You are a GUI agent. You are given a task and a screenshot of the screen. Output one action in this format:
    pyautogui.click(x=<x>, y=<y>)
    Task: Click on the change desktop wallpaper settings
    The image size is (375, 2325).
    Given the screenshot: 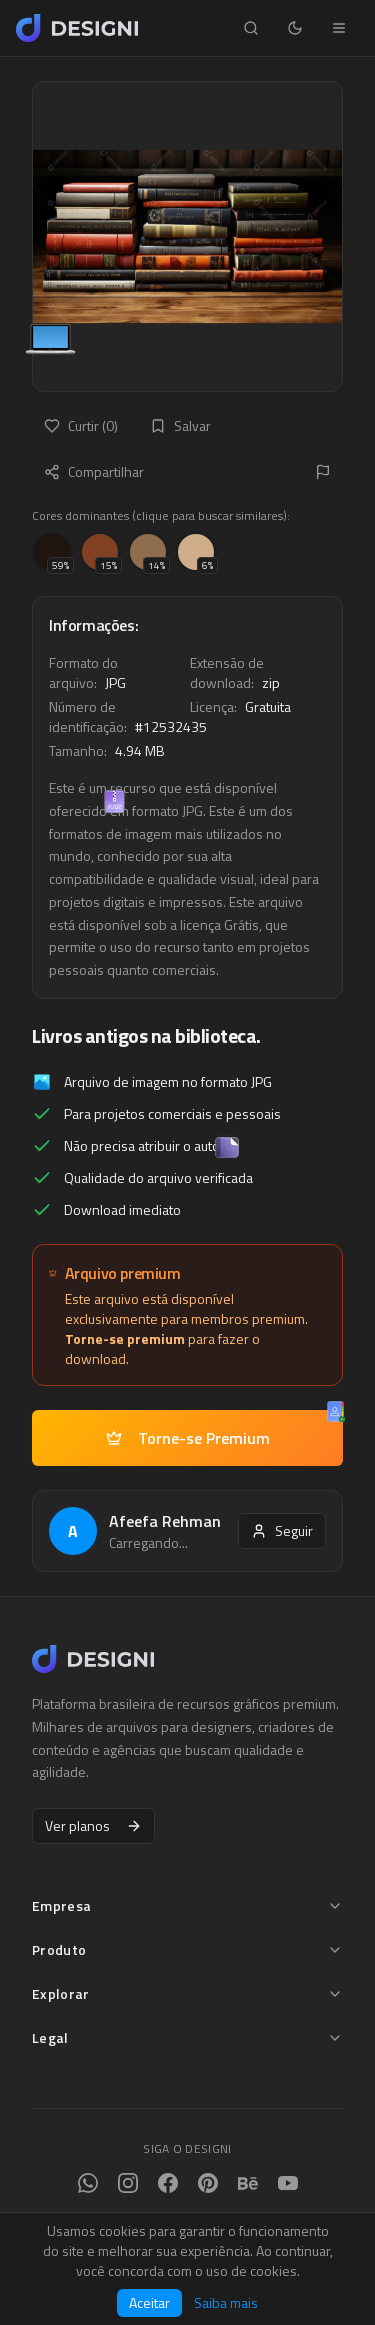 What is the action you would take?
    pyautogui.click(x=227, y=1147)
    